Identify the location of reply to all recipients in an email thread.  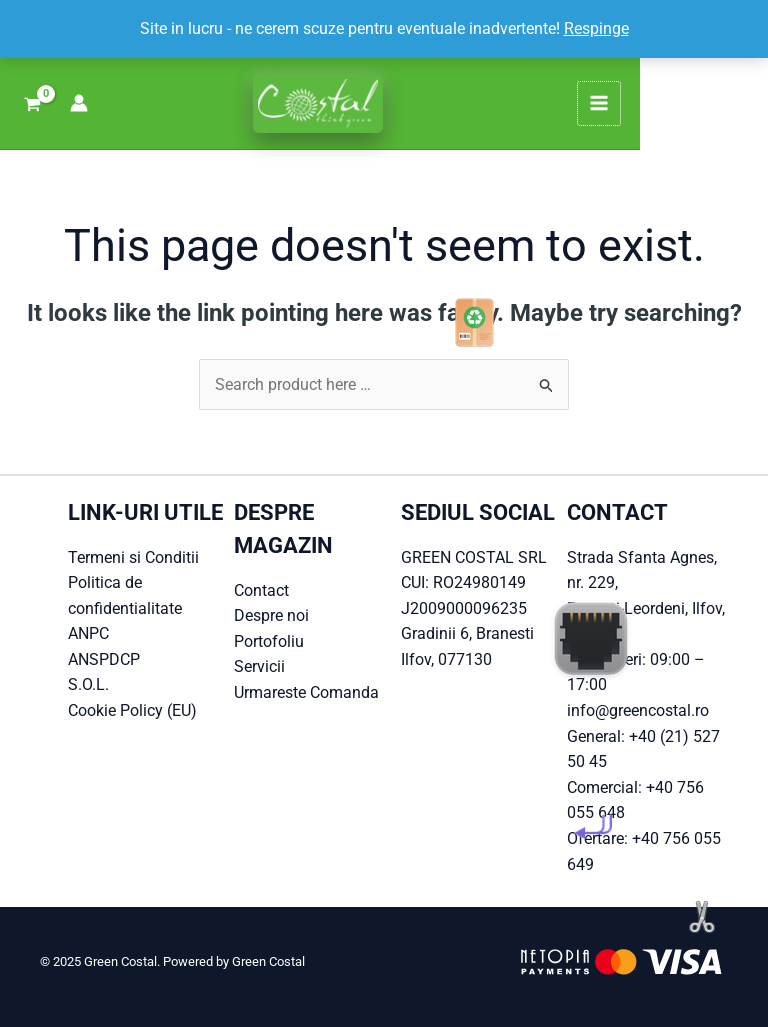
(592, 824).